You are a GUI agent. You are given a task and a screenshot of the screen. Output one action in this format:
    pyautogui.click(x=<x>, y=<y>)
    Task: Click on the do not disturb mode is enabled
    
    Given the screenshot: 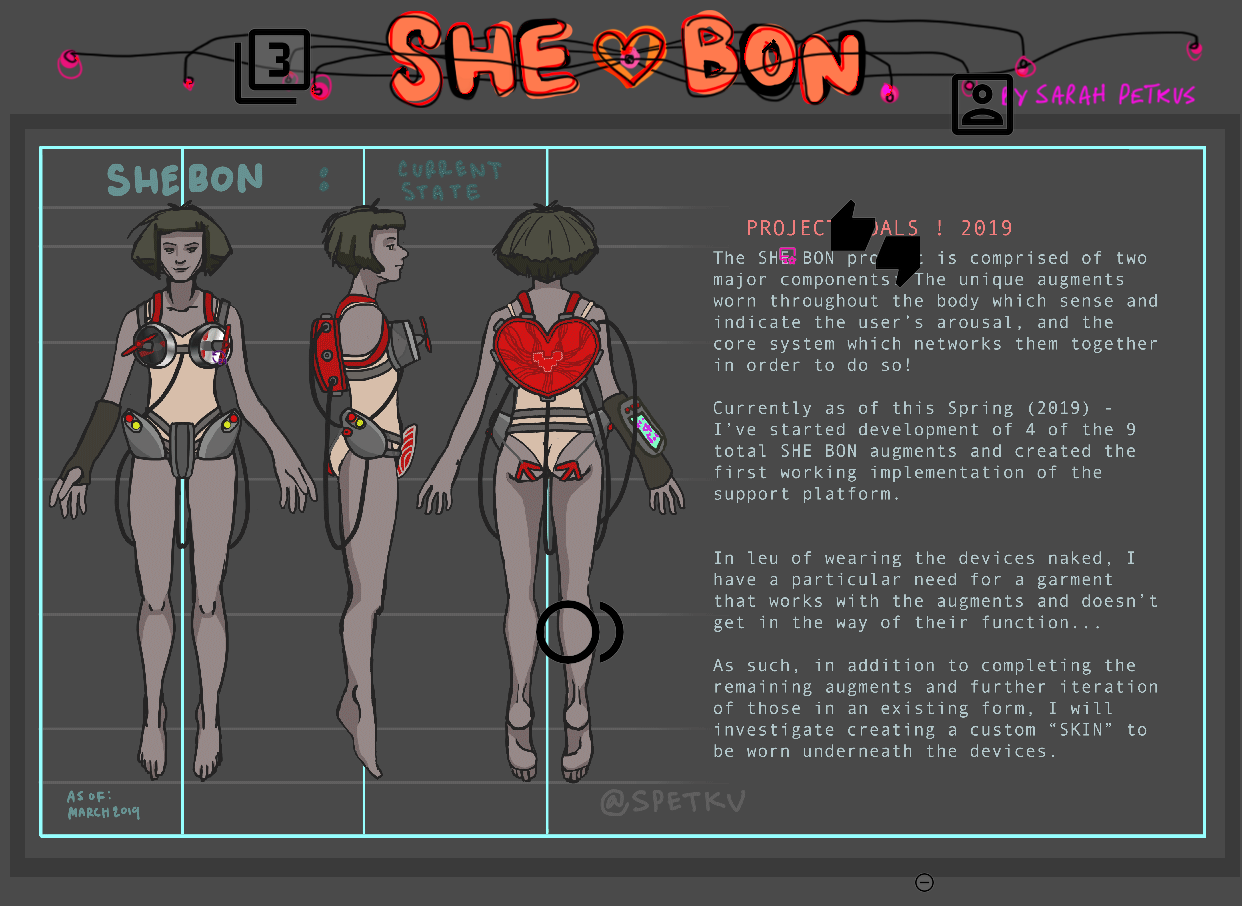 What is the action you would take?
    pyautogui.click(x=924, y=882)
    